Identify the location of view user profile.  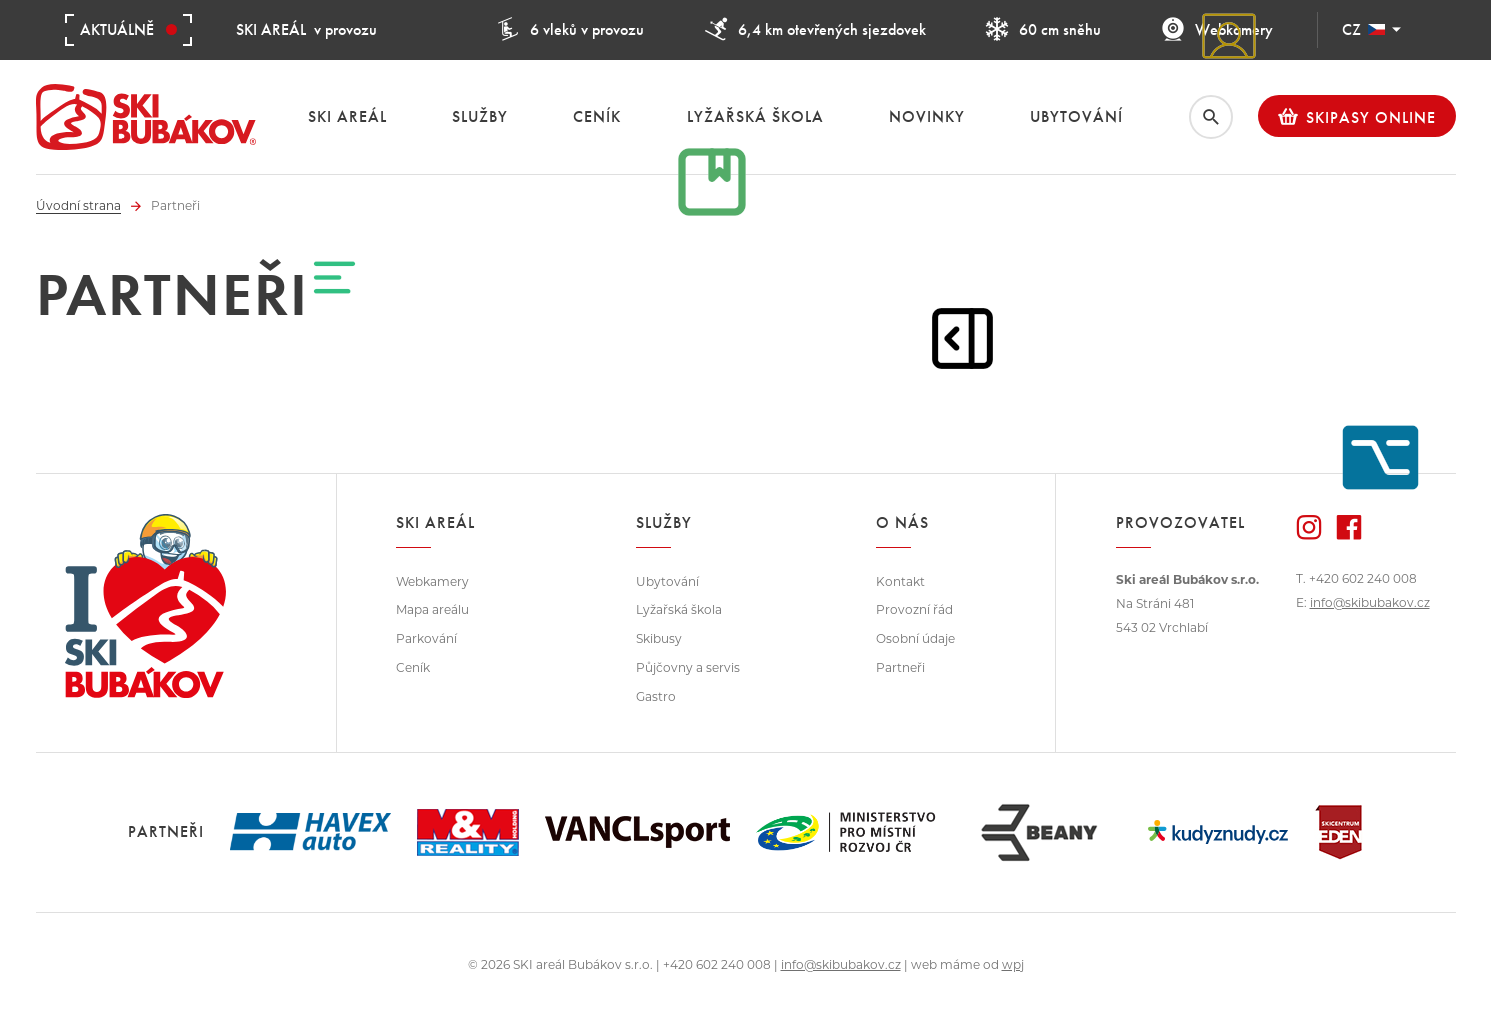
(1229, 36).